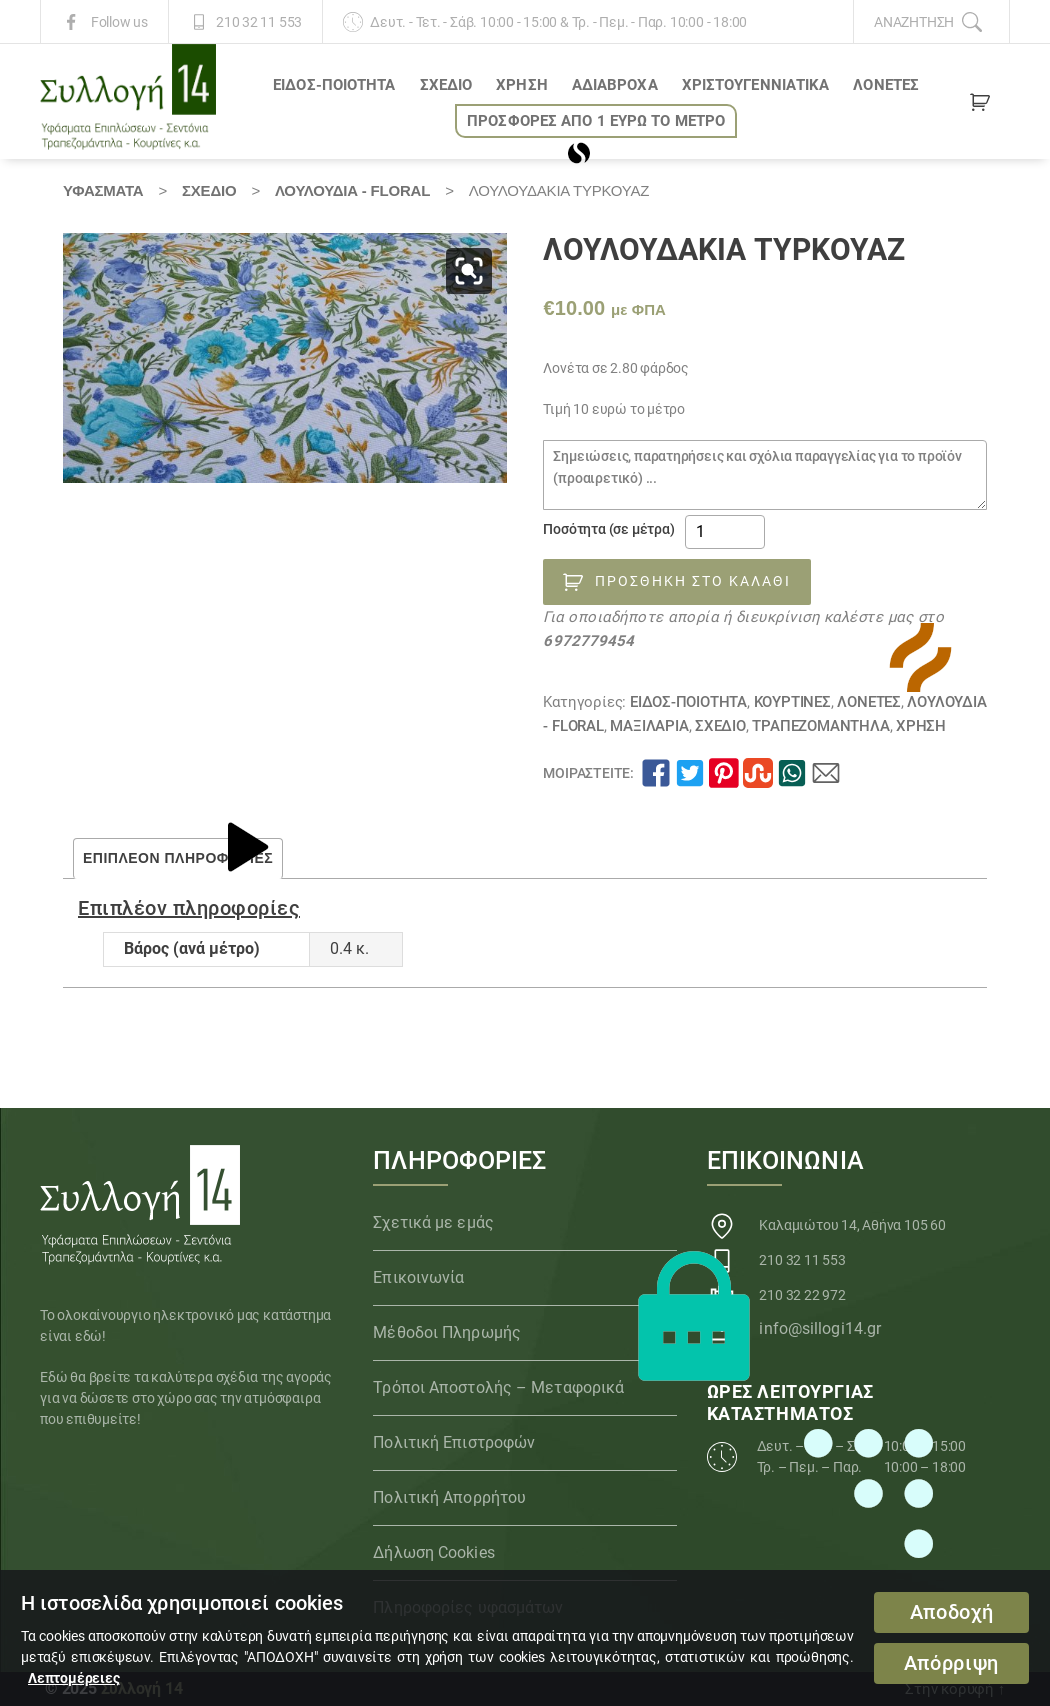 This screenshot has width=1050, height=1706. What do you see at coordinates (694, 1319) in the screenshot?
I see `enter password to unlock` at bounding box center [694, 1319].